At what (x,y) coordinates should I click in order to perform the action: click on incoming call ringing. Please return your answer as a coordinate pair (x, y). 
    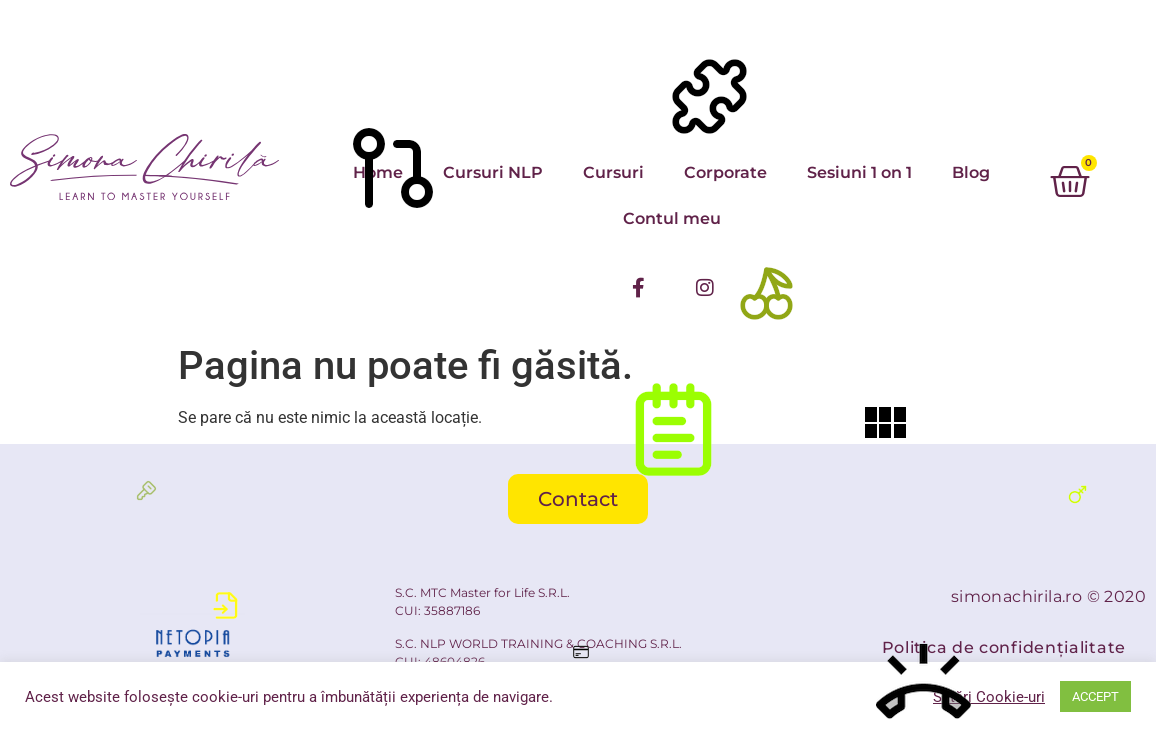
    Looking at the image, I should click on (923, 683).